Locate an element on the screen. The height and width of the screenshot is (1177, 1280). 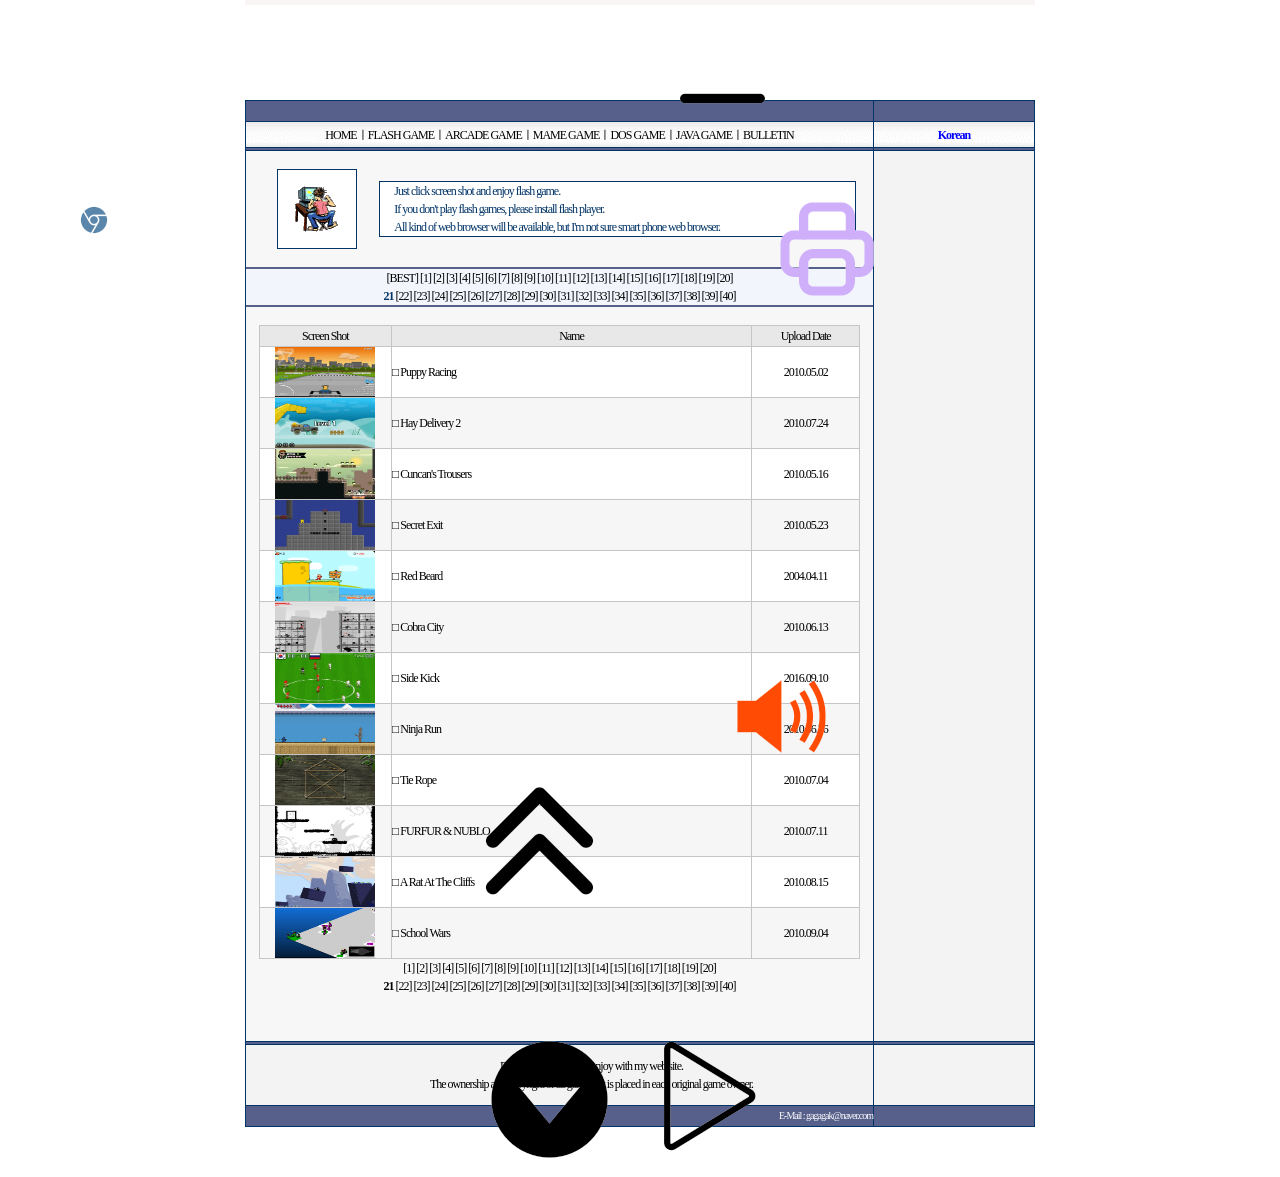
print the current document is located at coordinates (827, 249).